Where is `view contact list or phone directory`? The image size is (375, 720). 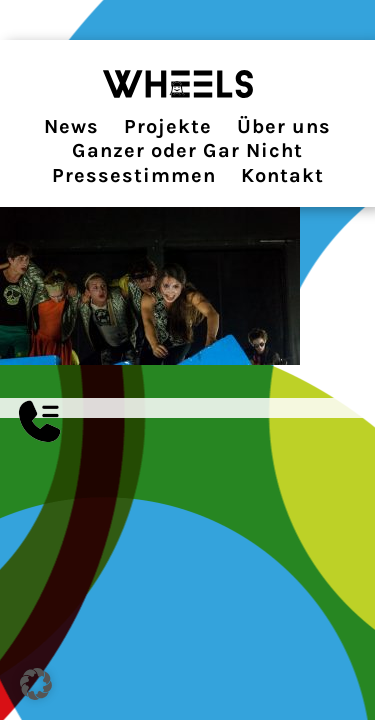 view contact list or phone directory is located at coordinates (40, 420).